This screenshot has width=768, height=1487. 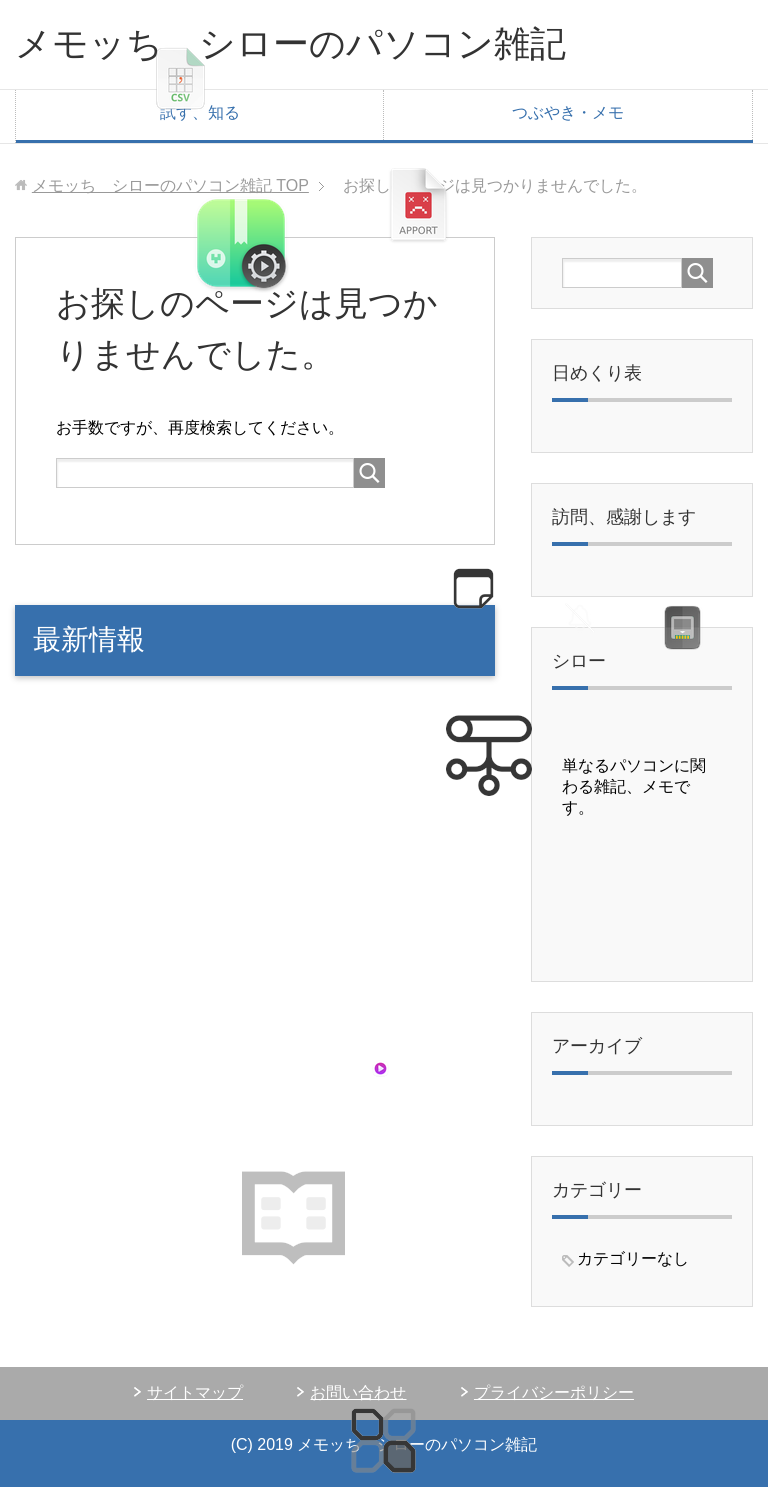 What do you see at coordinates (682, 627) in the screenshot?
I see `a ROM file or cartridge-based game image` at bounding box center [682, 627].